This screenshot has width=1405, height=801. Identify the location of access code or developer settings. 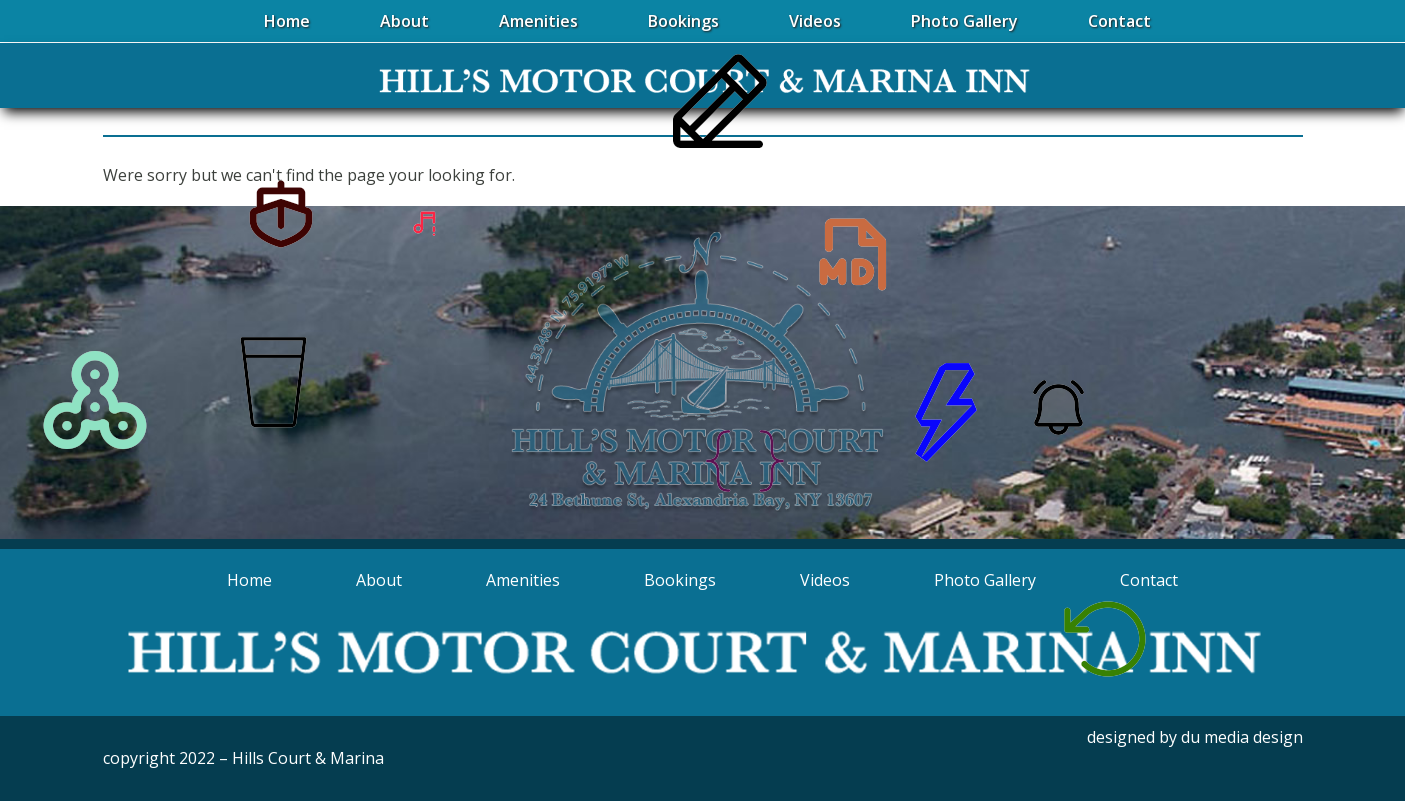
(745, 461).